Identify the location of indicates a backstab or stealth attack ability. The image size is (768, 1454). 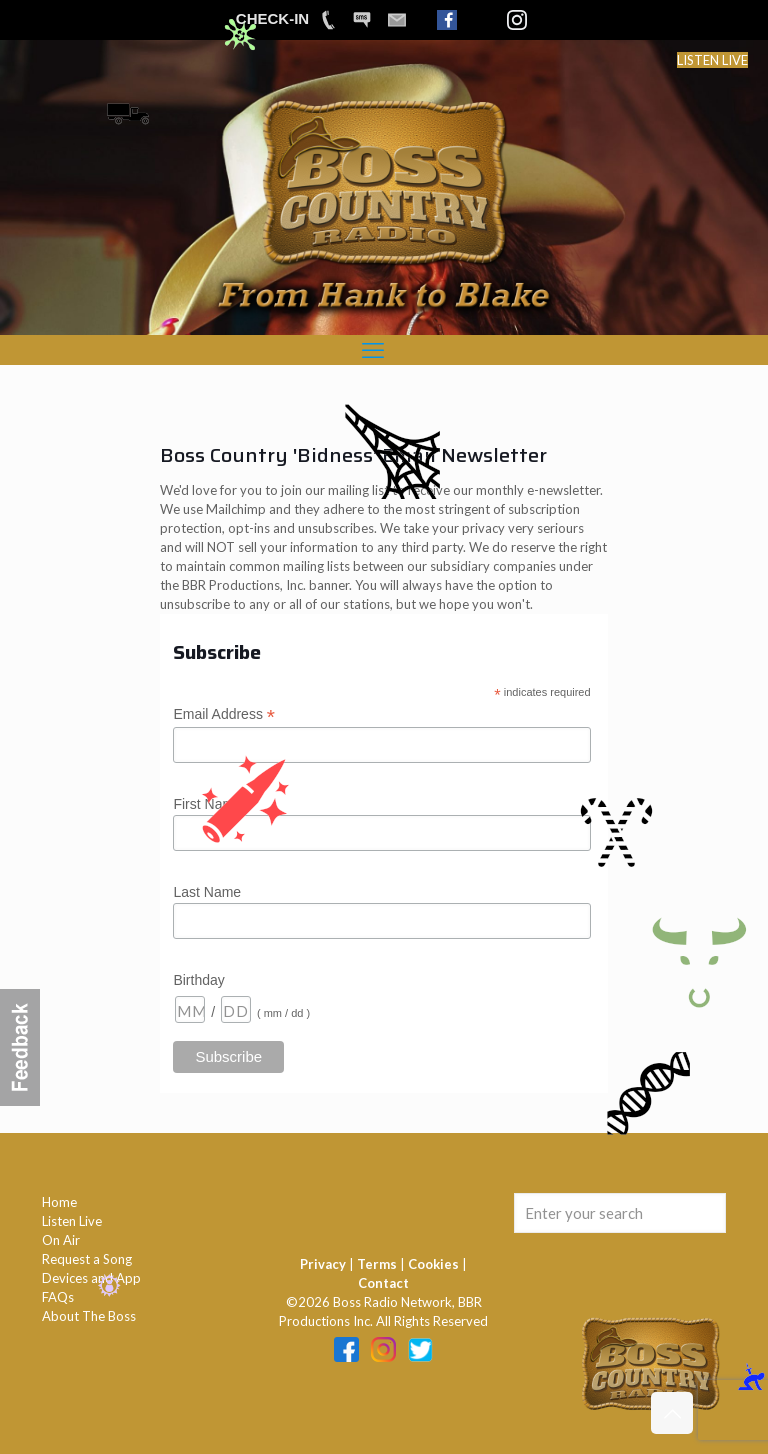
(751, 1376).